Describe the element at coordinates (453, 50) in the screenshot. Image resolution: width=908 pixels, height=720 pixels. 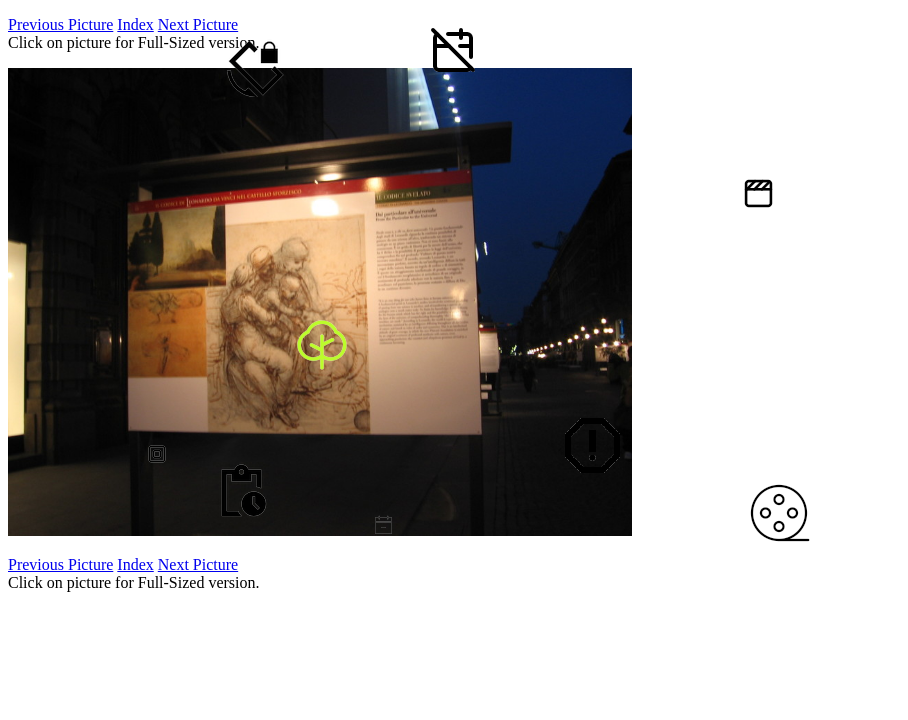
I see `disable calendar or scheduling feature` at that location.